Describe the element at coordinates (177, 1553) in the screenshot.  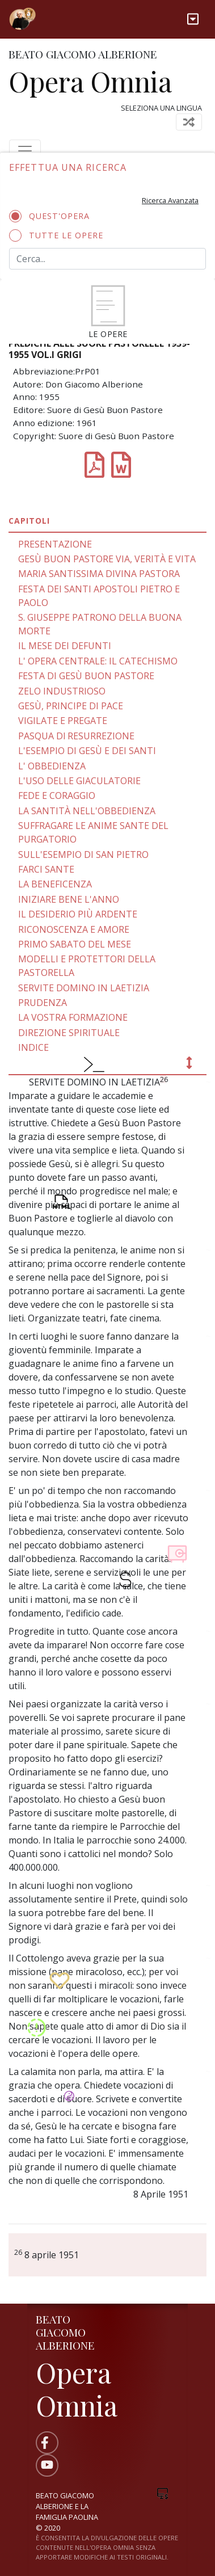
I see `access secure storage or vault` at that location.